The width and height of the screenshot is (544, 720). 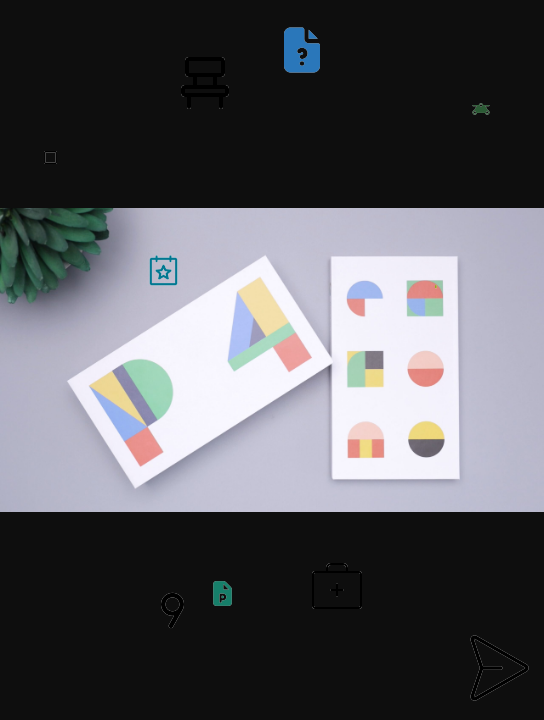 I want to click on browse furniture or seating options, so click(x=205, y=83).